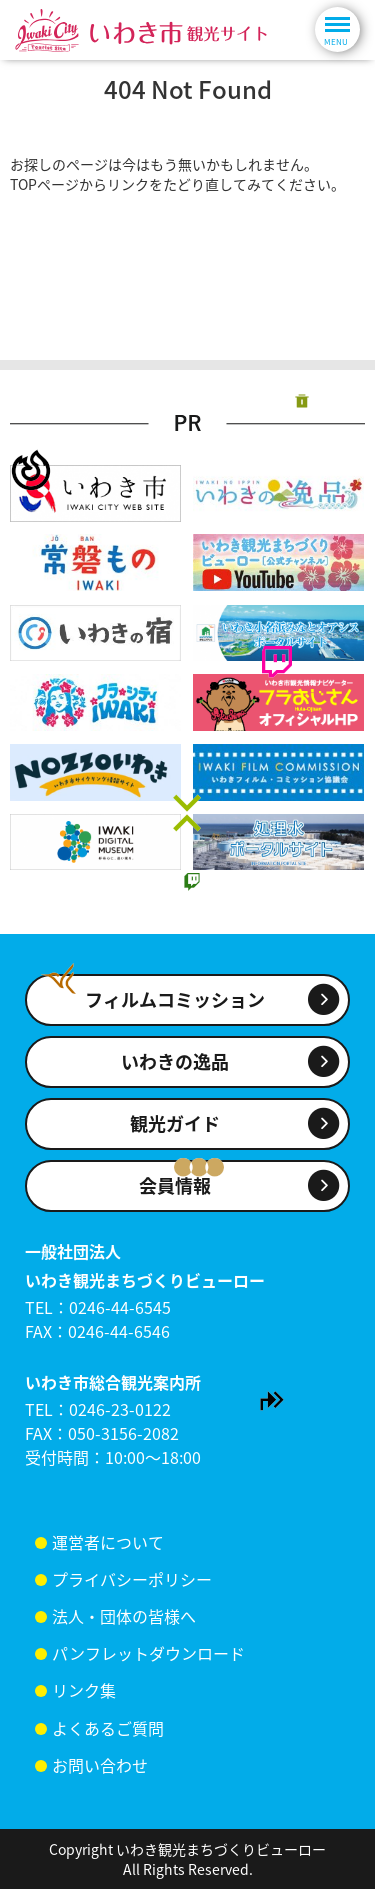 The image size is (375, 1889). What do you see at coordinates (199, 1168) in the screenshot?
I see `open letterboxd app` at bounding box center [199, 1168].